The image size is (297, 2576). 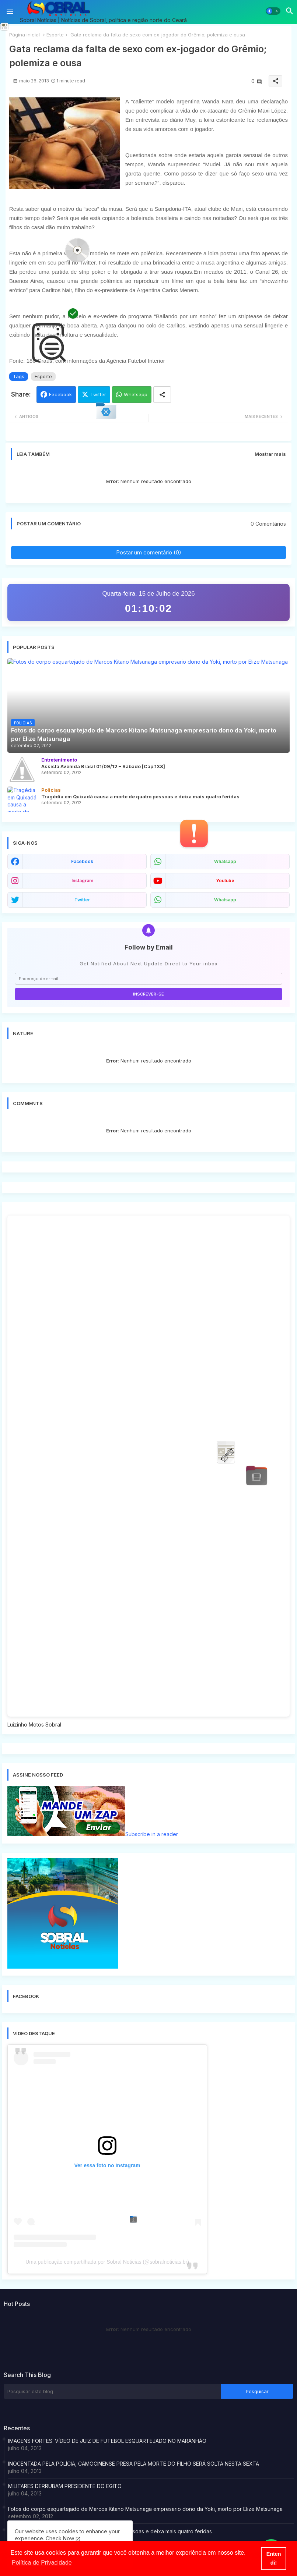 I want to click on open your videos folder, so click(x=256, y=1475).